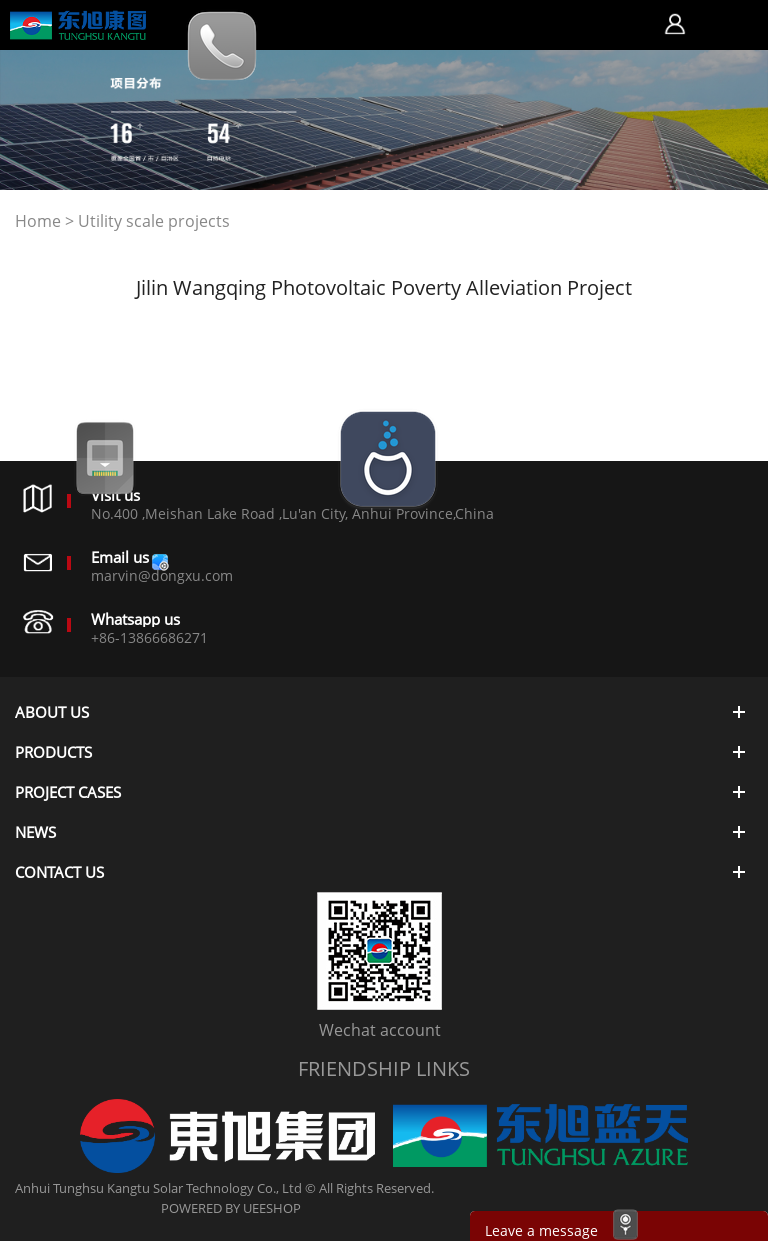  What do you see at coordinates (625, 1224) in the screenshot?
I see `open déjà dup backup application` at bounding box center [625, 1224].